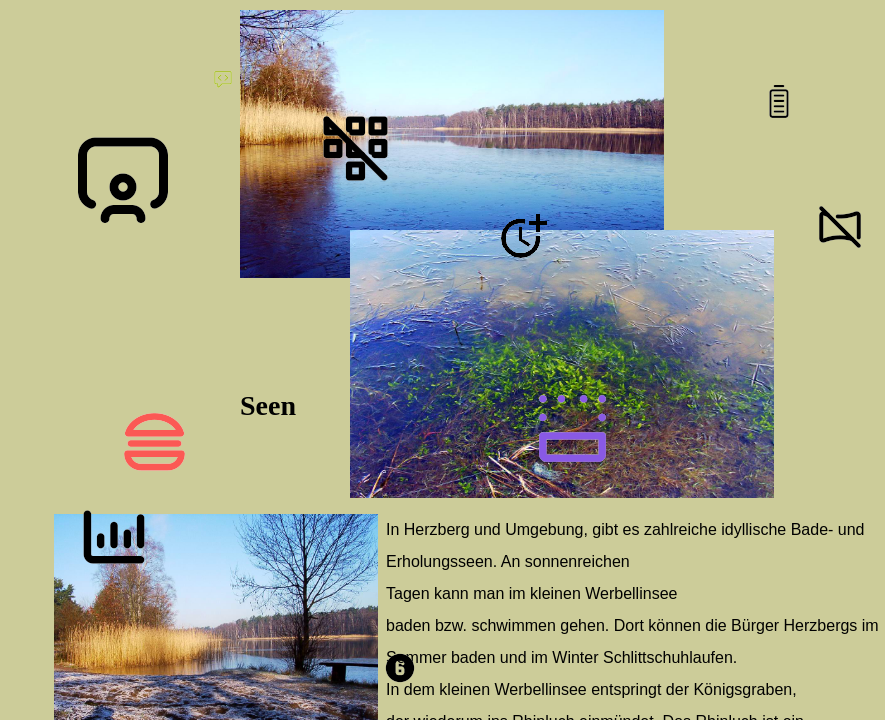 This screenshot has height=720, width=885. Describe the element at coordinates (400, 668) in the screenshot. I see `indicates step 6 in a numbered process` at that location.